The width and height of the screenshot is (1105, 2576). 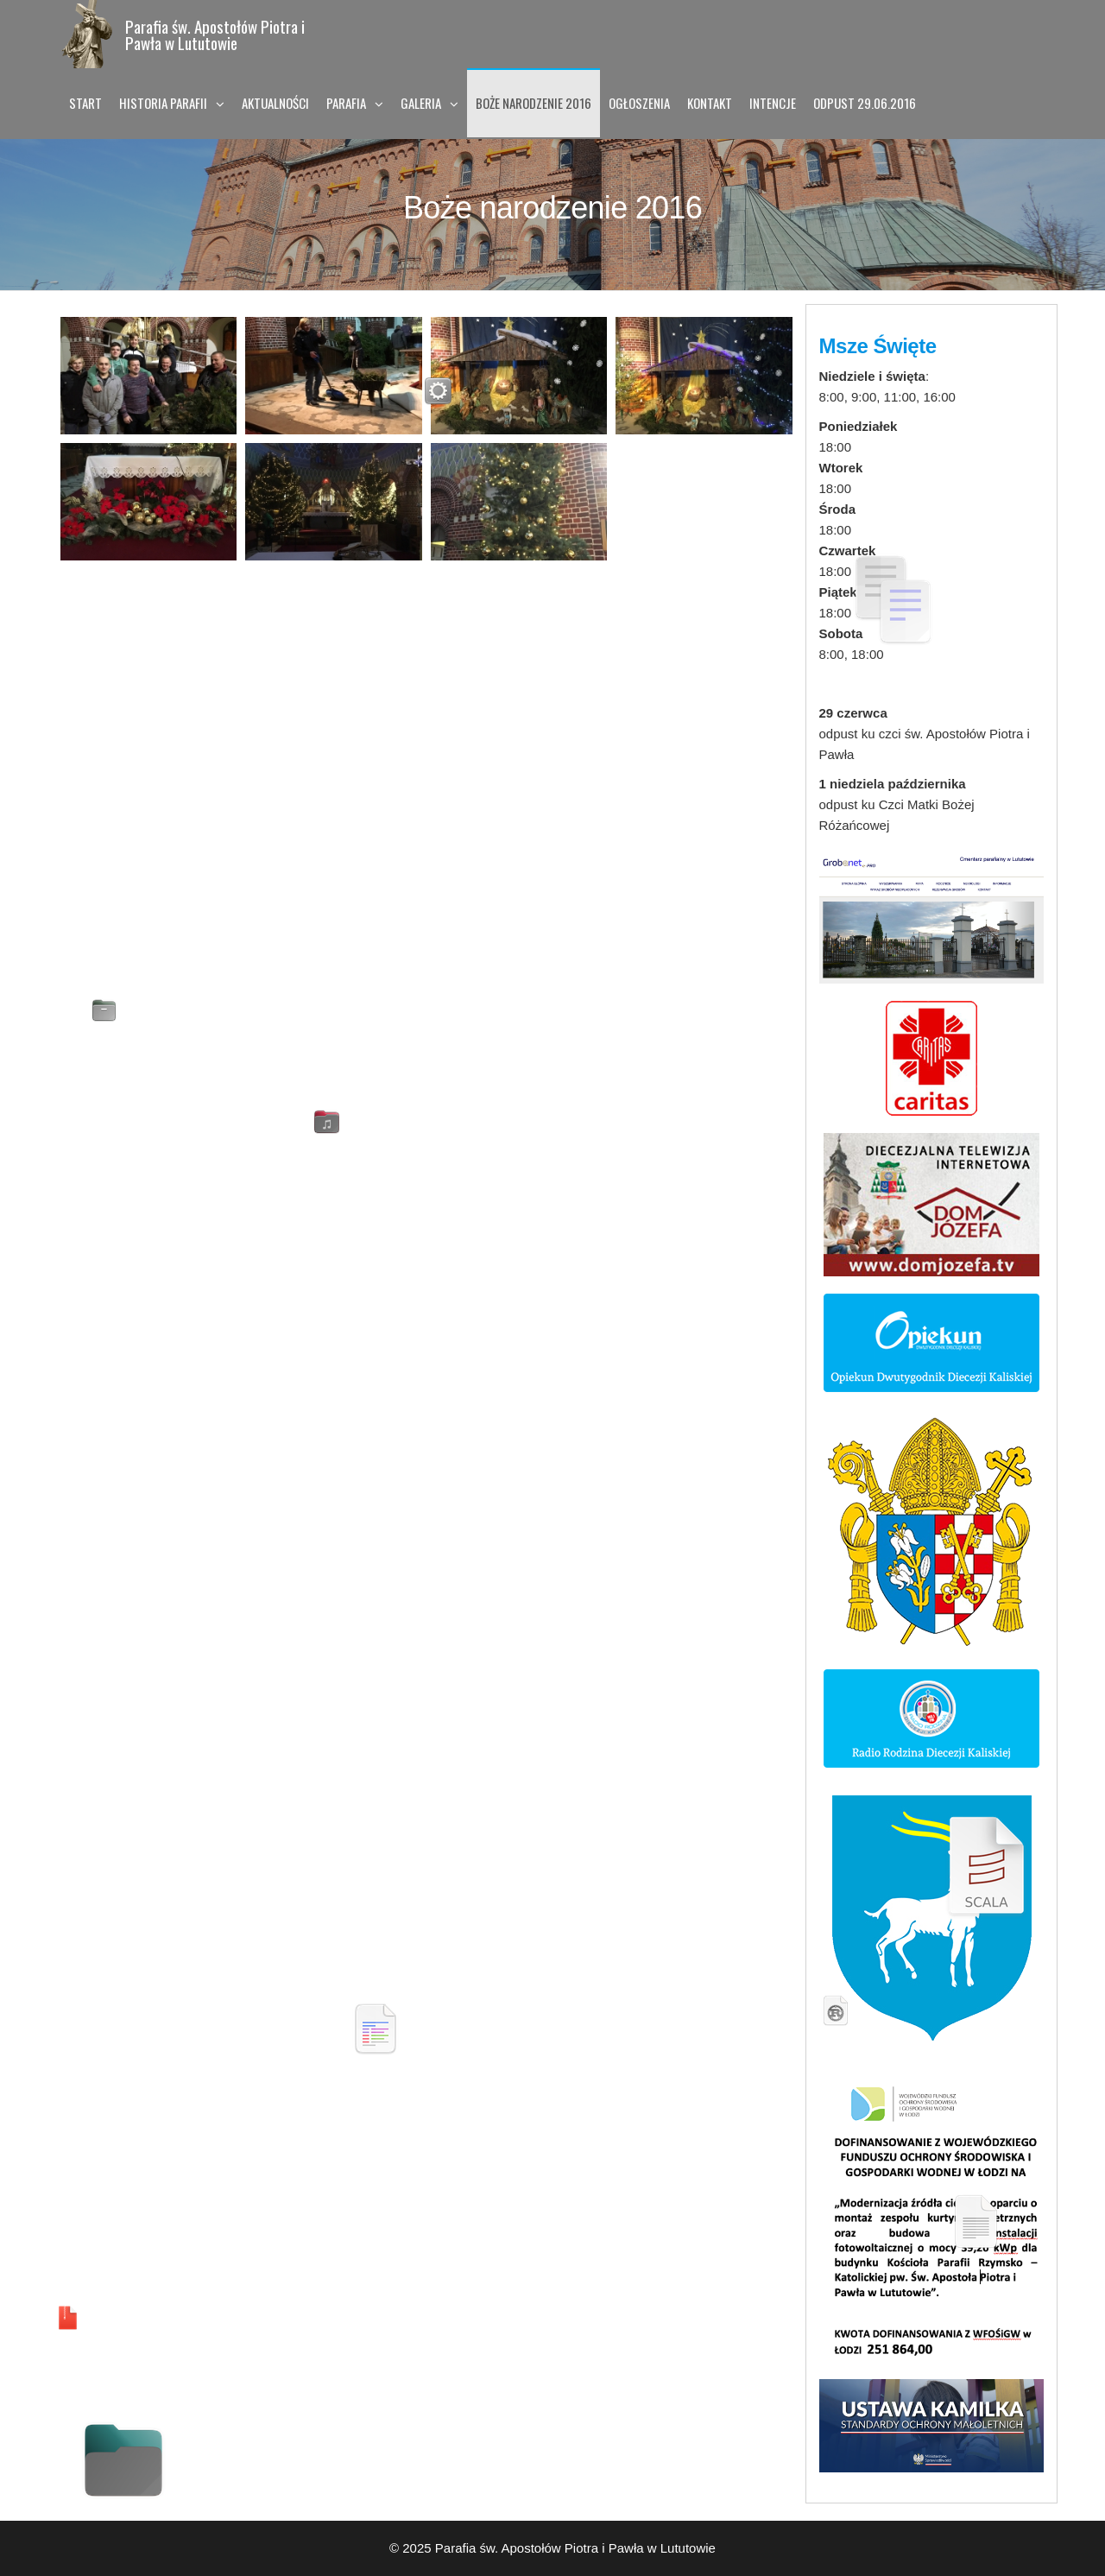 I want to click on access developer tools and settings, so click(x=376, y=2029).